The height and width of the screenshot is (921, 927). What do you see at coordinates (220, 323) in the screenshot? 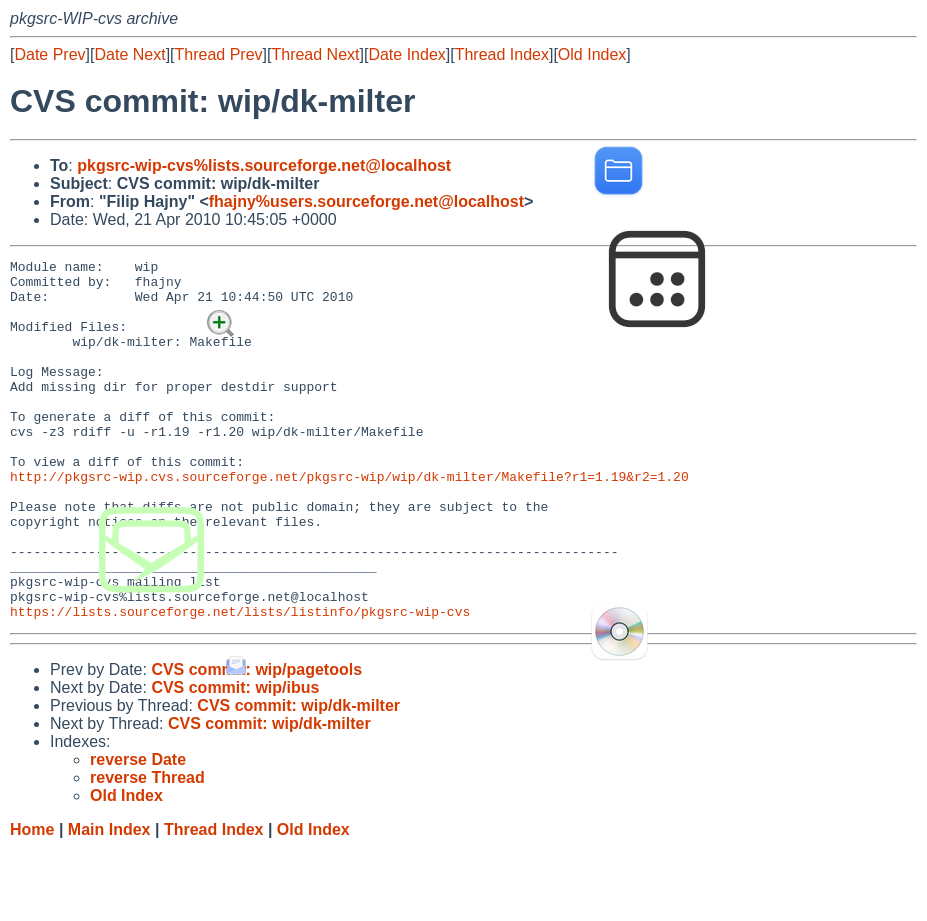
I see `zoom in to view content closer` at bounding box center [220, 323].